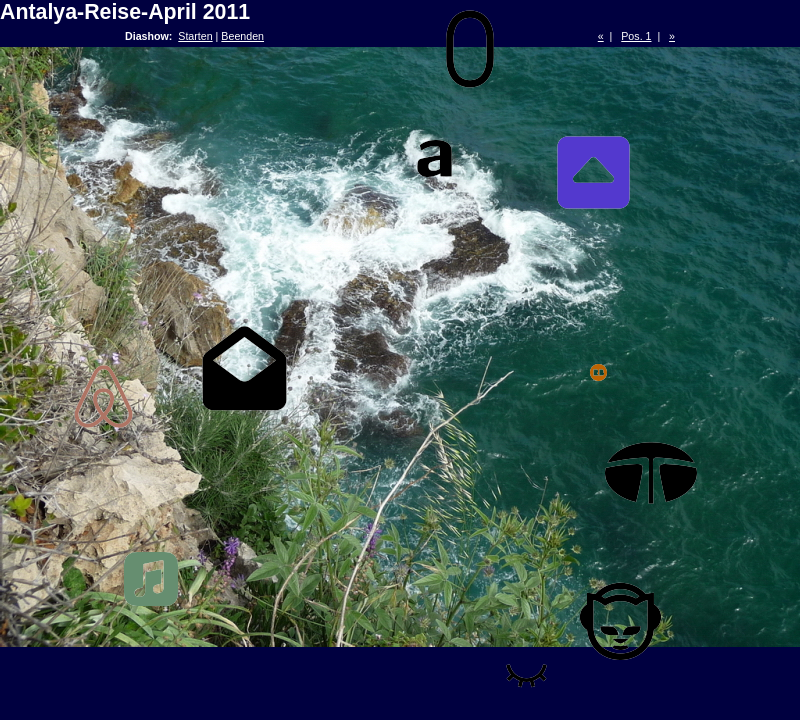 The height and width of the screenshot is (720, 800). Describe the element at coordinates (598, 372) in the screenshot. I see `open the Redbubble app` at that location.